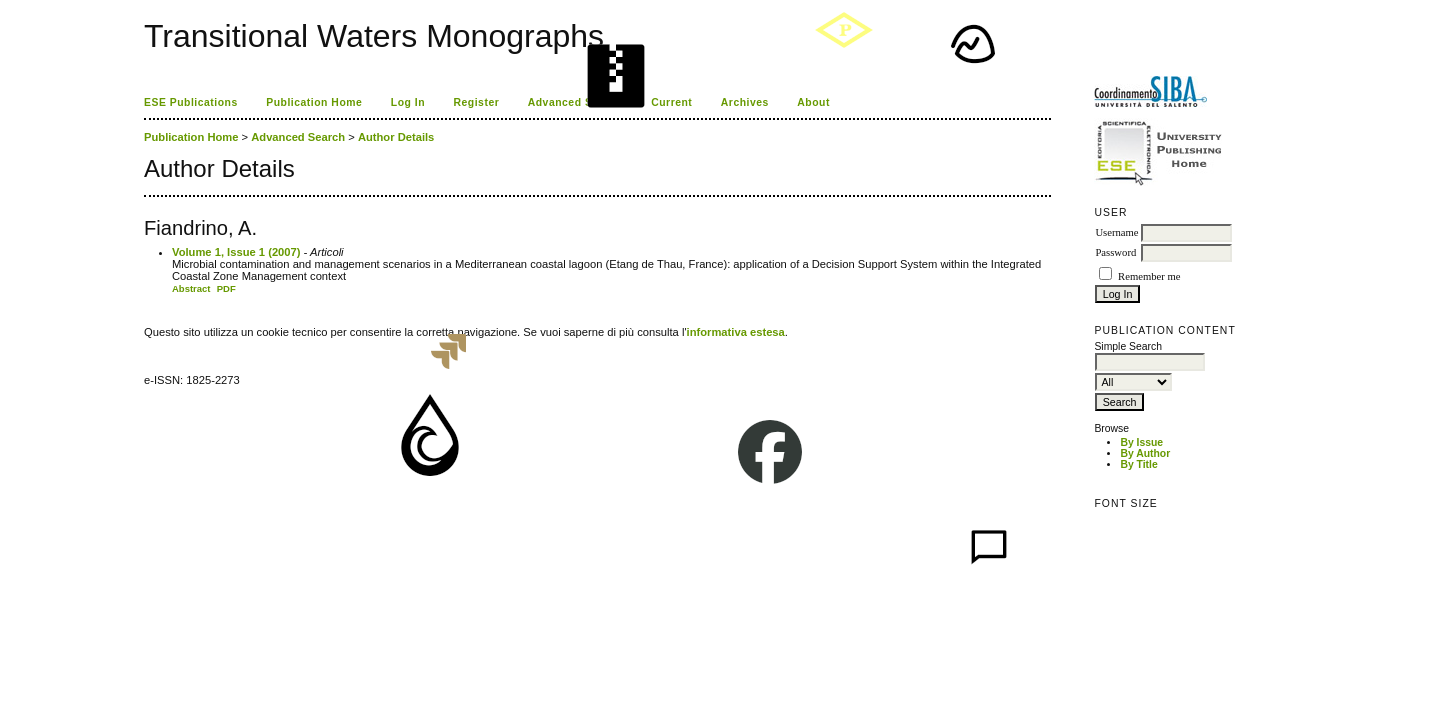  I want to click on powers brand logo, so click(844, 30).